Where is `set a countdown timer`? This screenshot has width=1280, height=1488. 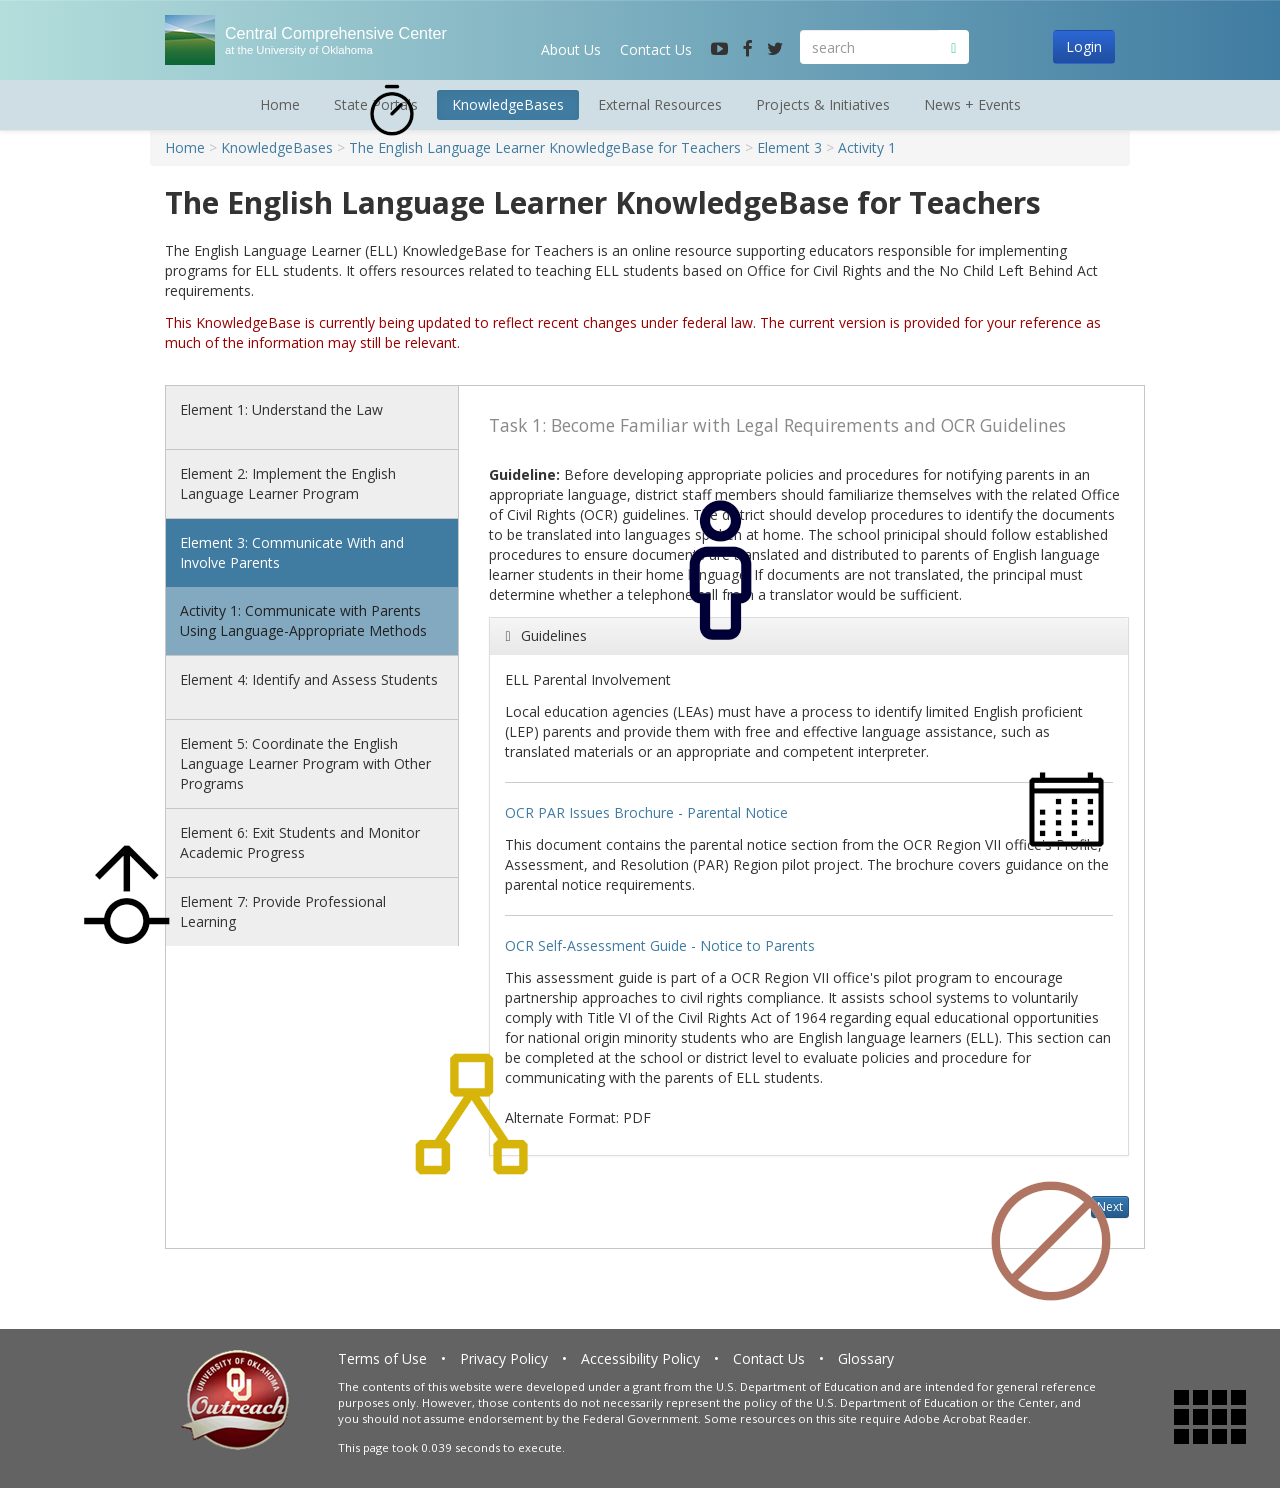 set a countdown timer is located at coordinates (392, 112).